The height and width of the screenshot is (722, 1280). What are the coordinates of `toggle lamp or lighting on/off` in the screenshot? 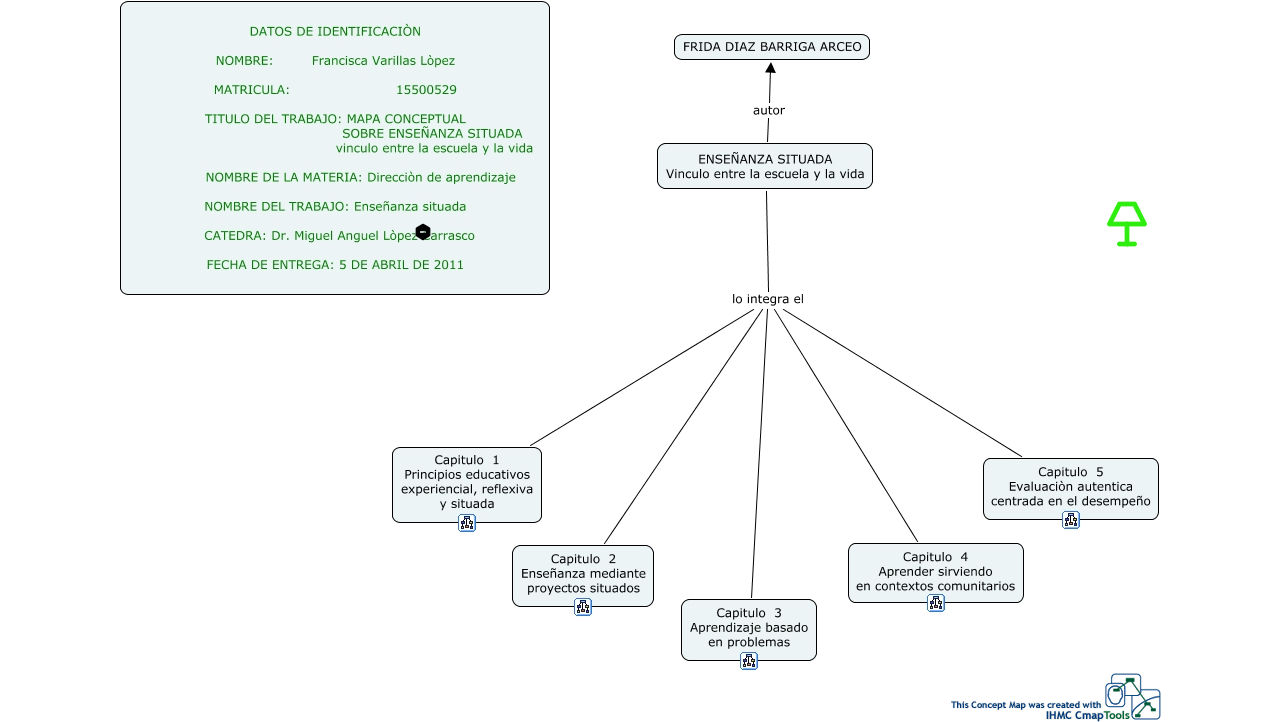 It's located at (1127, 224).